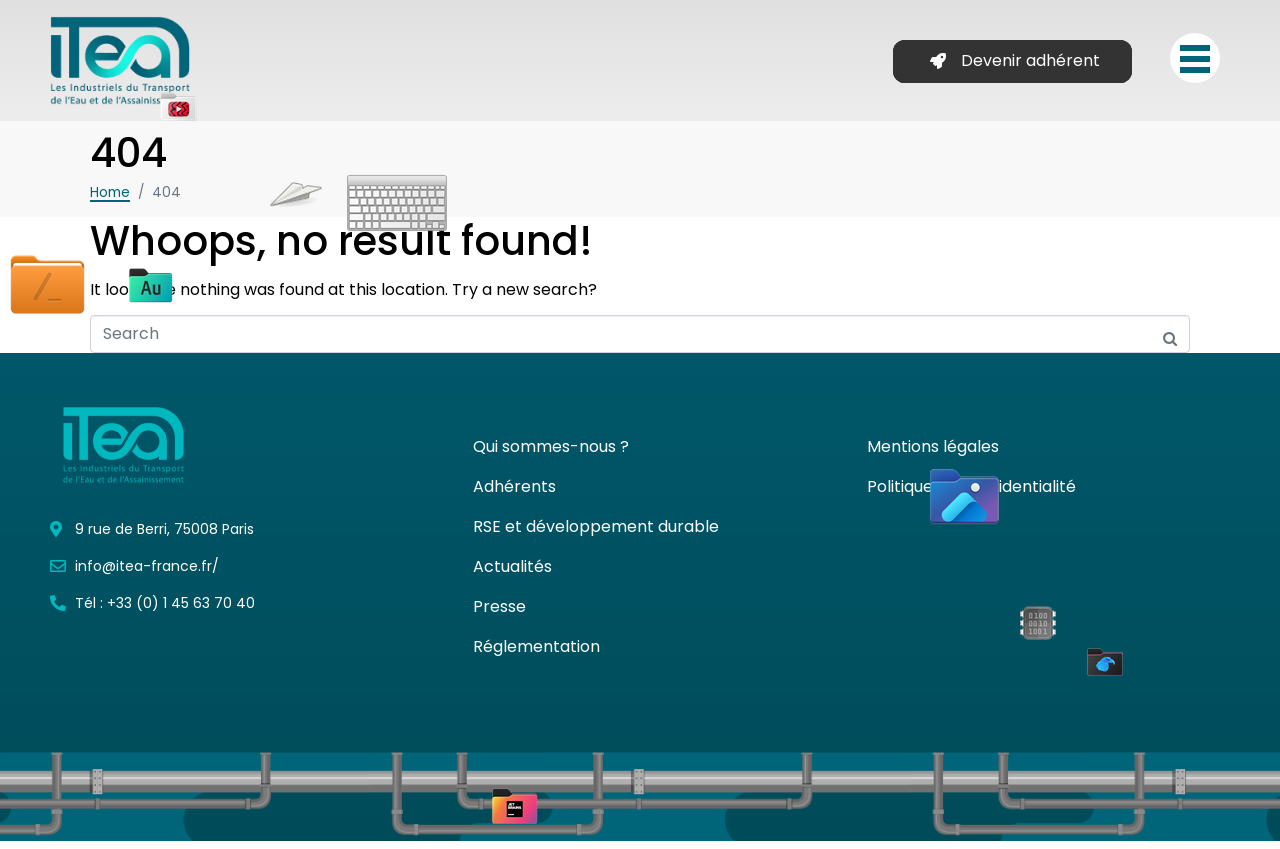 This screenshot has width=1280, height=849. I want to click on send document or file, so click(296, 195).